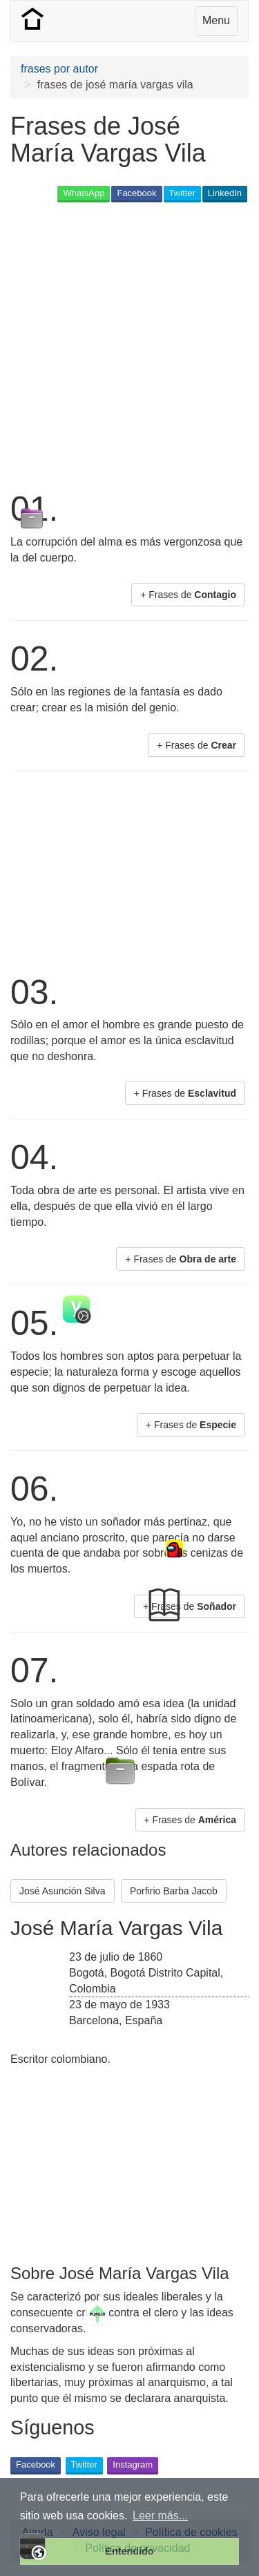  What do you see at coordinates (32, 2546) in the screenshot?
I see `configure web server network settings` at bounding box center [32, 2546].